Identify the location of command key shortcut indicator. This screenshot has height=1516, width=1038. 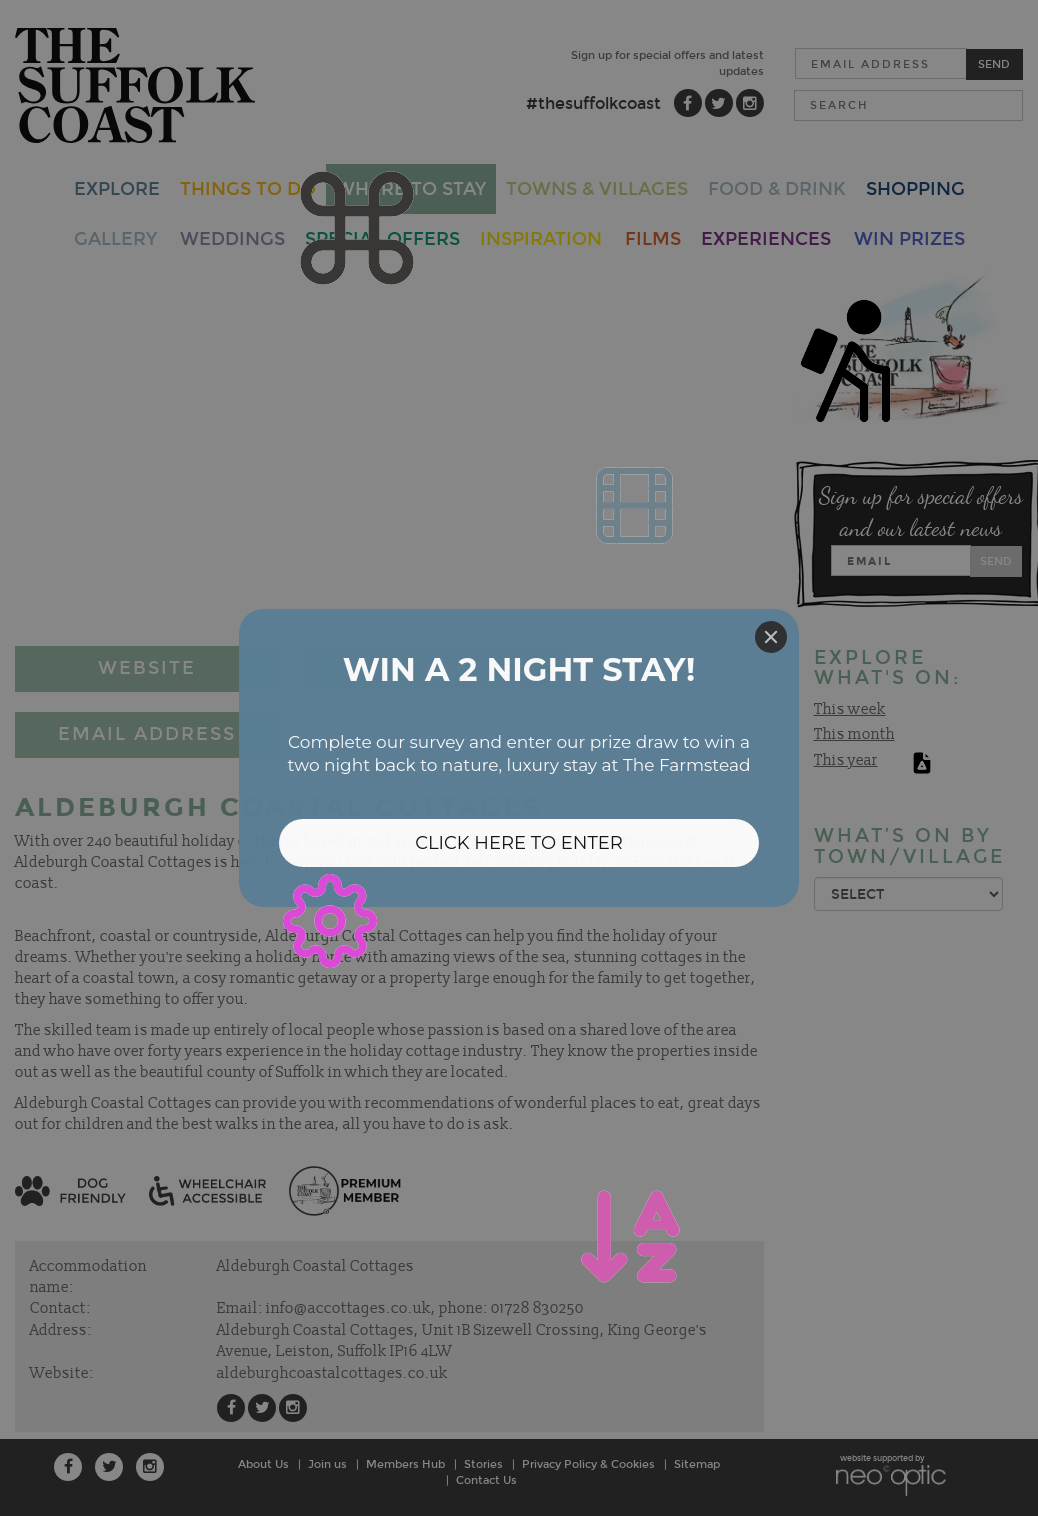
(357, 228).